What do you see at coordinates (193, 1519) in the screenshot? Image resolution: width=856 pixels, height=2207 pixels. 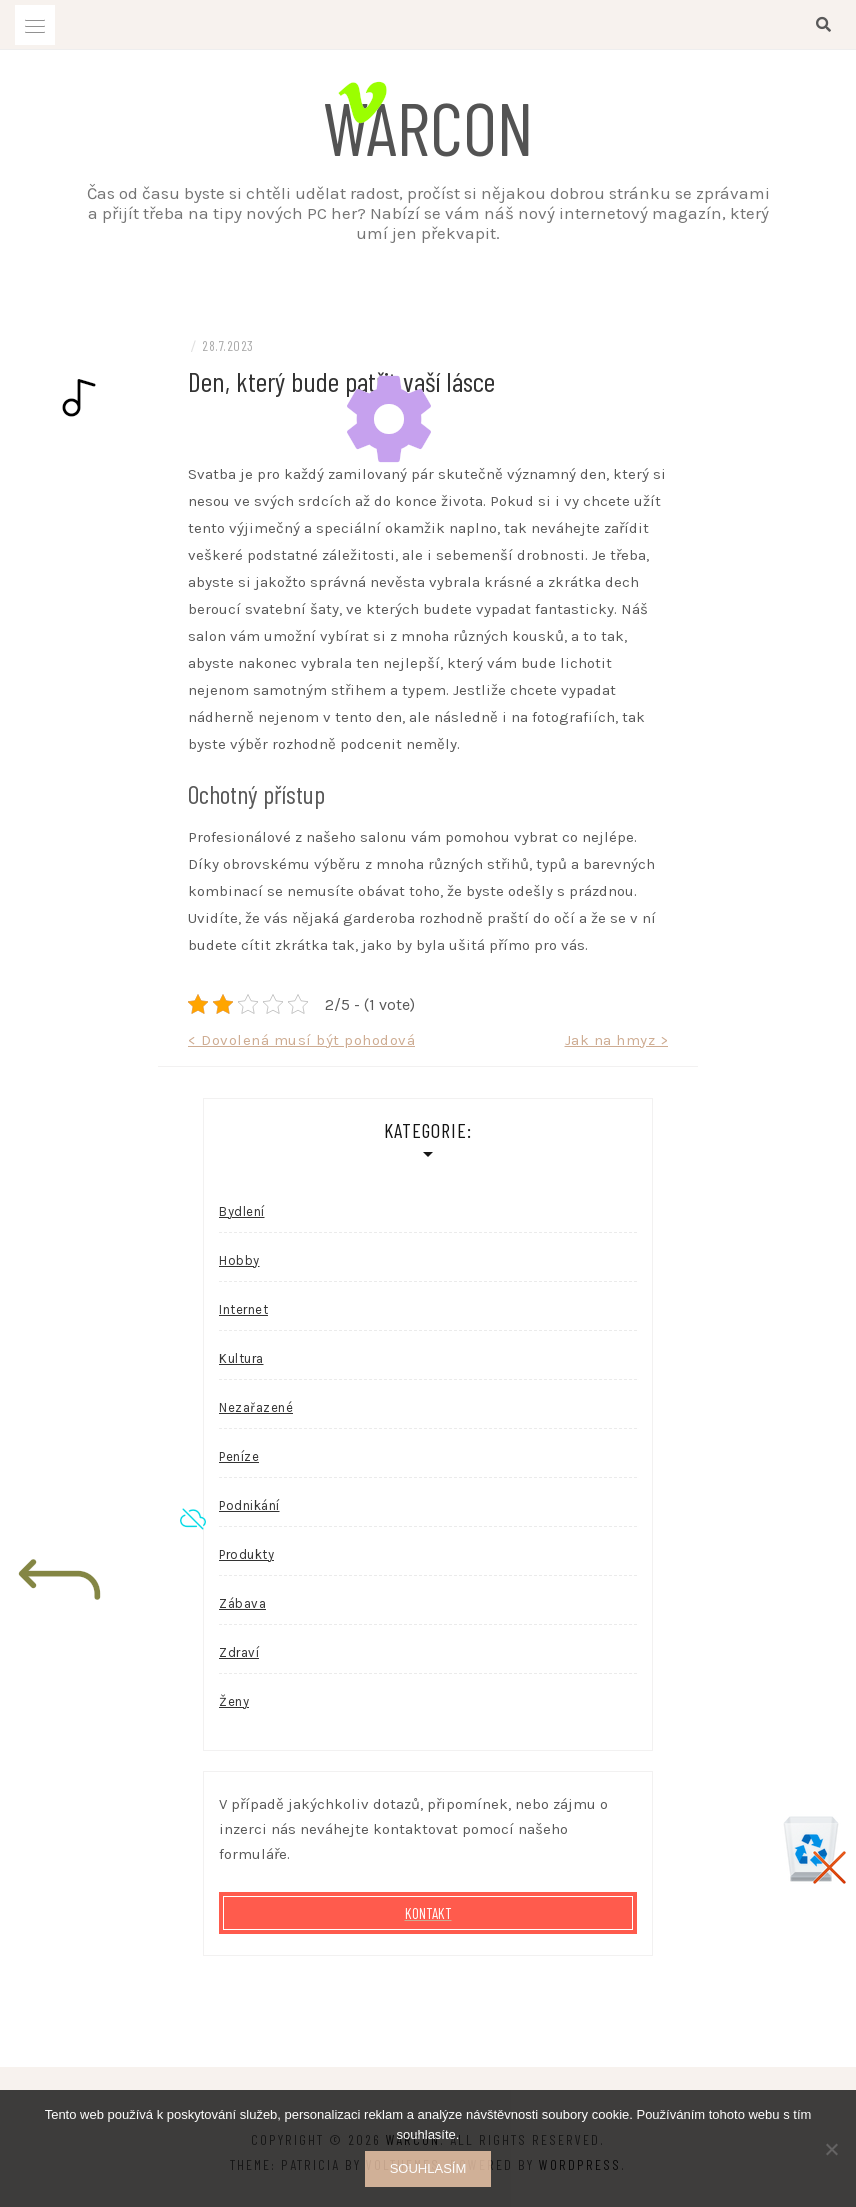 I see `indicates cloud storage is unavailable` at bounding box center [193, 1519].